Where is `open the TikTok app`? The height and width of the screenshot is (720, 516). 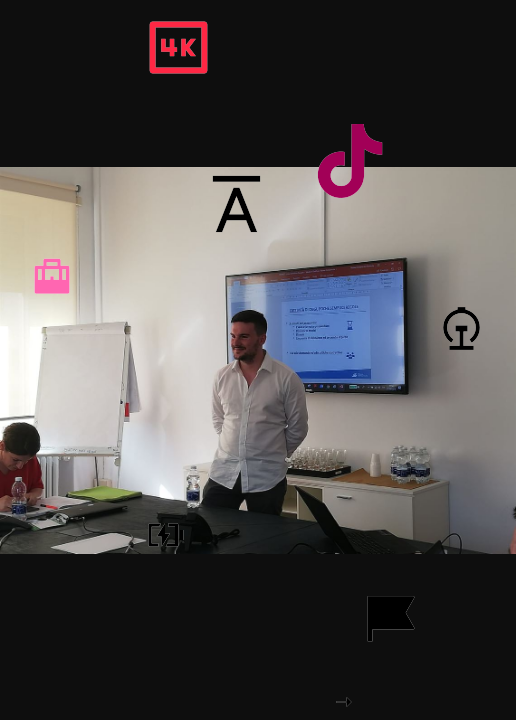 open the TikTok app is located at coordinates (350, 161).